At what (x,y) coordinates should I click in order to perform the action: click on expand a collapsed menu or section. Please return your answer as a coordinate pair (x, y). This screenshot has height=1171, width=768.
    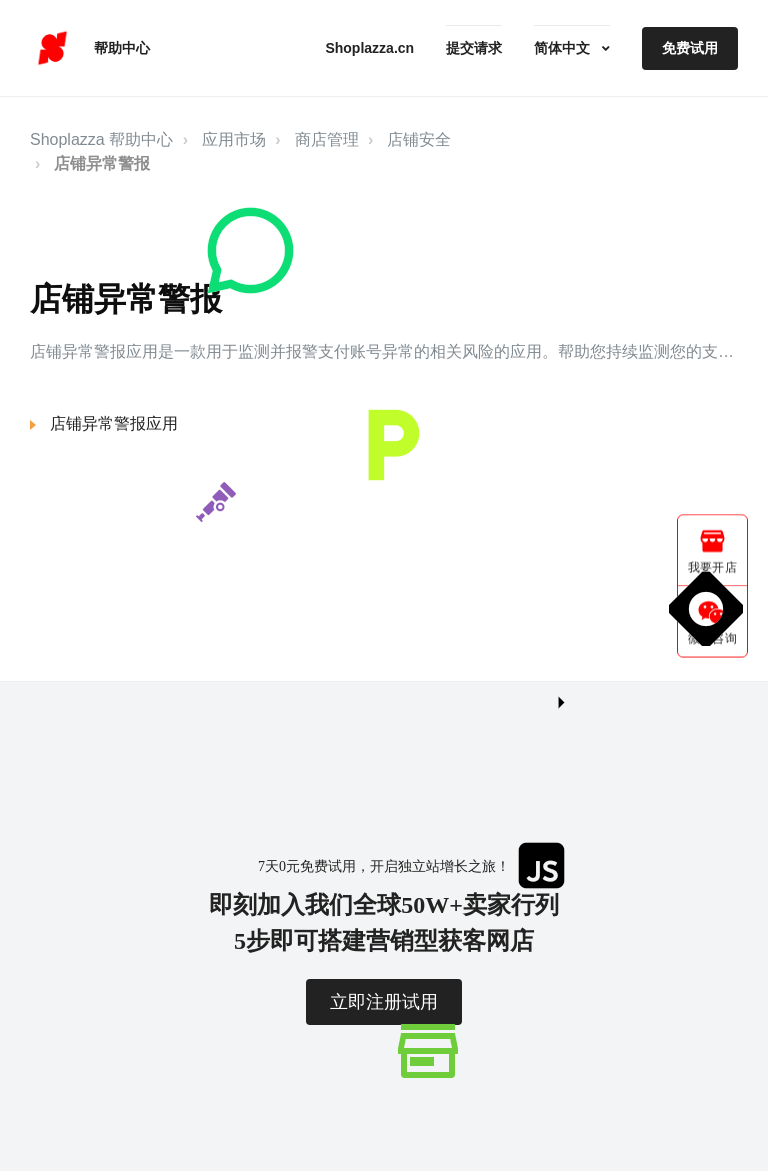
    Looking at the image, I should click on (561, 702).